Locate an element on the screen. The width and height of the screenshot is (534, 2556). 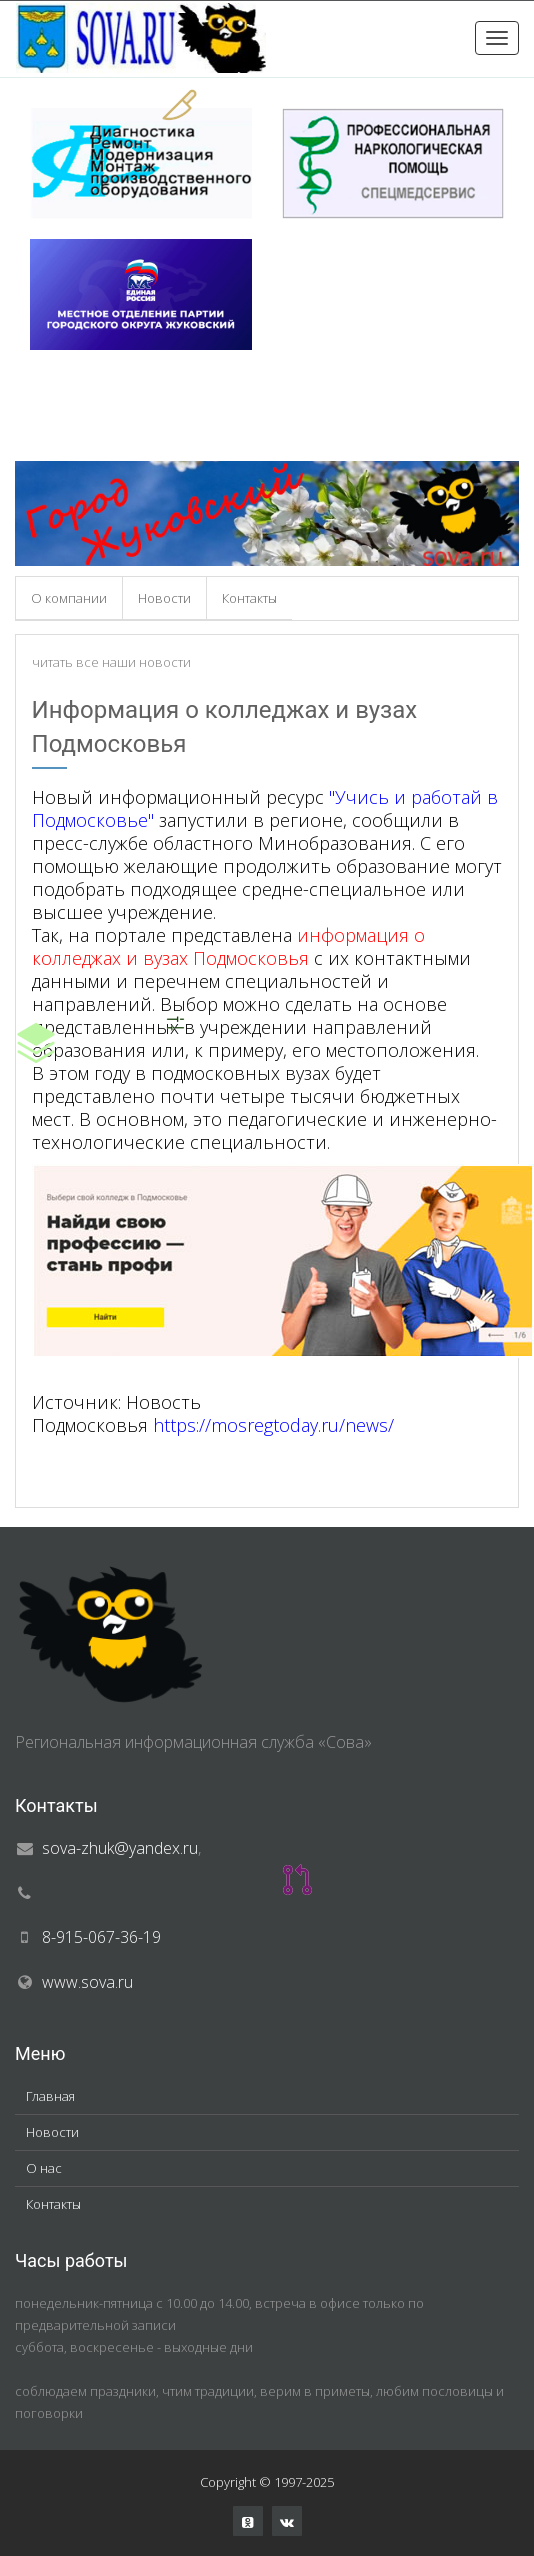
adjust settings or preferences is located at coordinates (175, 1023).